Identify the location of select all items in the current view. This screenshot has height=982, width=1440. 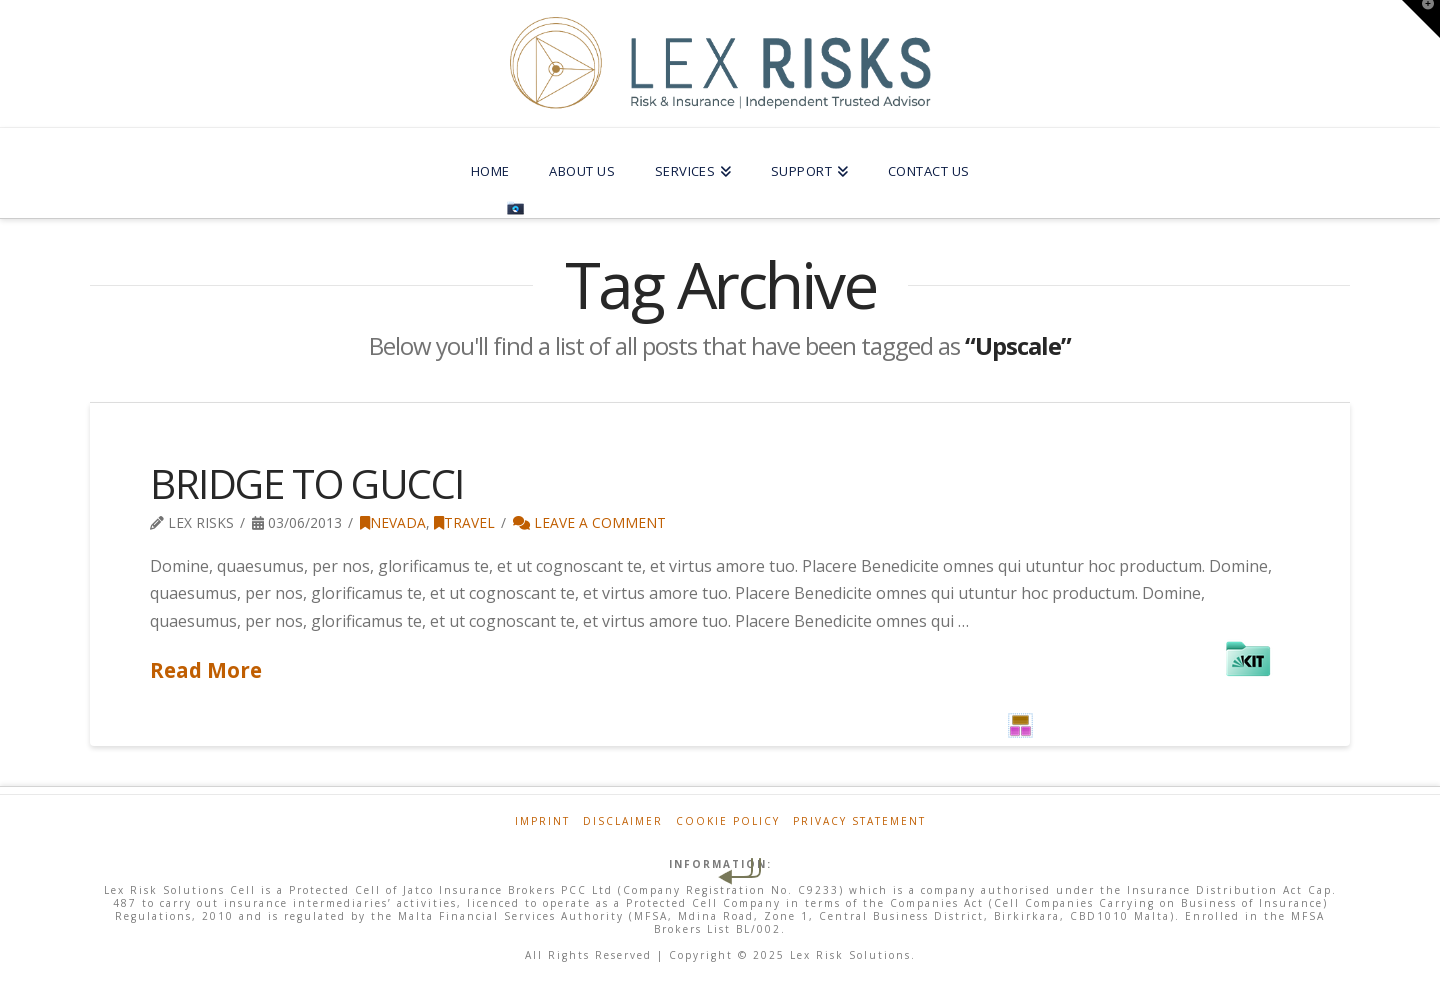
(1020, 725).